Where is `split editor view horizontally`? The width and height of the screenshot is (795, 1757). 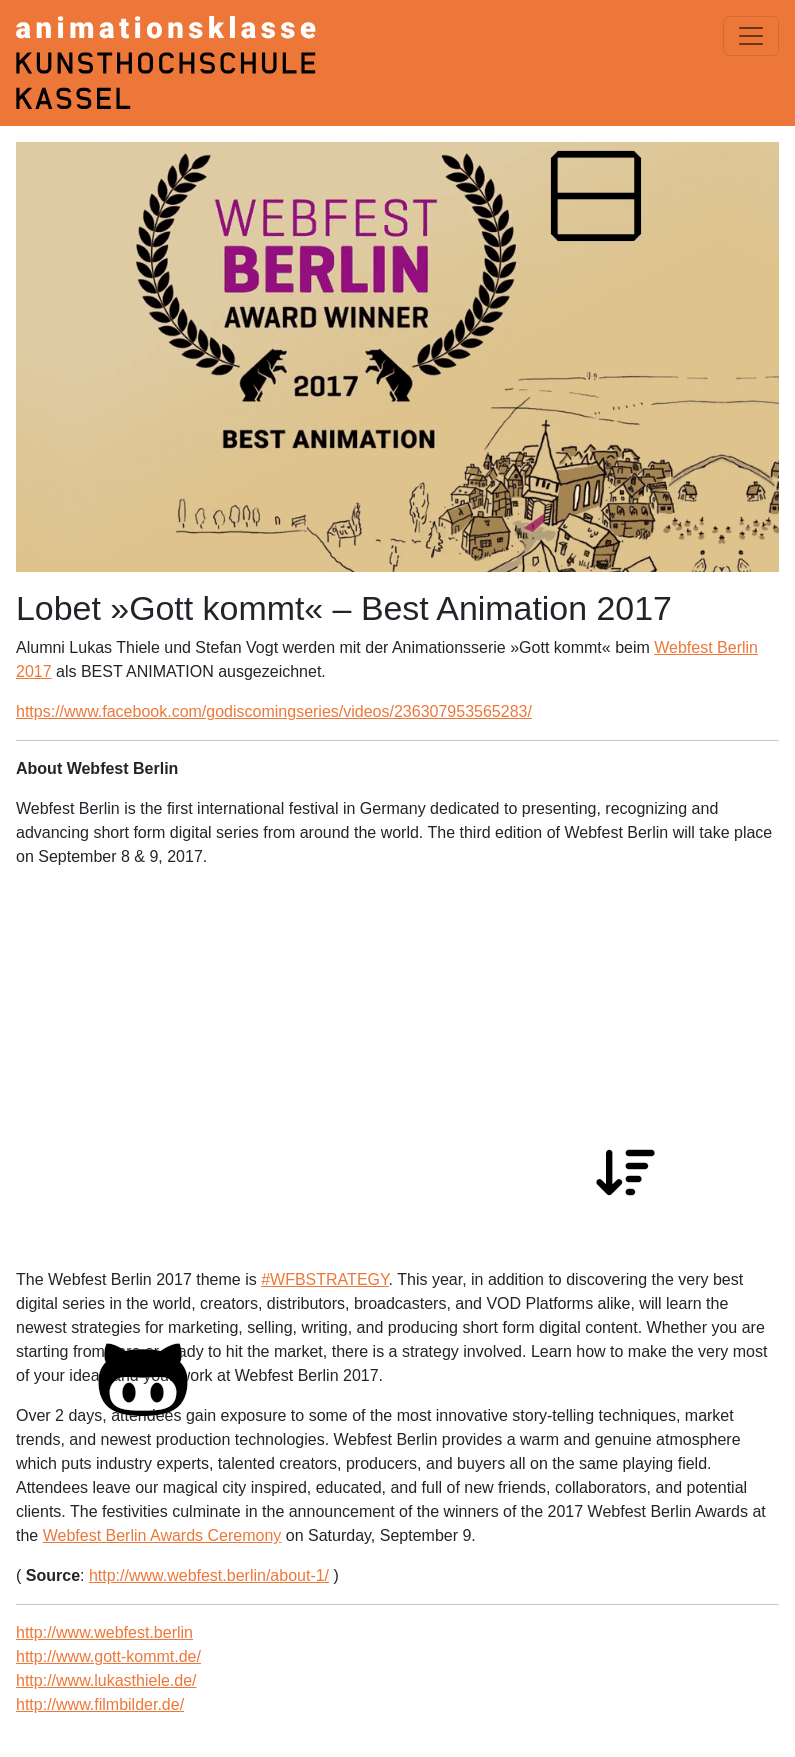
split editor view horizontally is located at coordinates (592, 192).